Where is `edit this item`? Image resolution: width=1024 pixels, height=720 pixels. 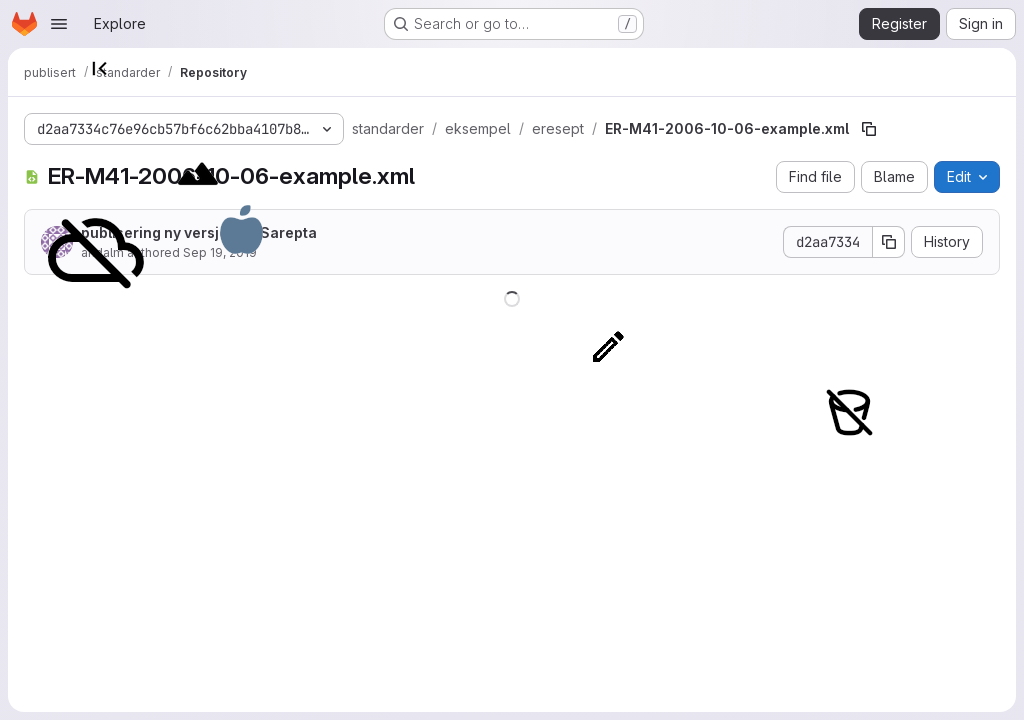 edit this item is located at coordinates (608, 346).